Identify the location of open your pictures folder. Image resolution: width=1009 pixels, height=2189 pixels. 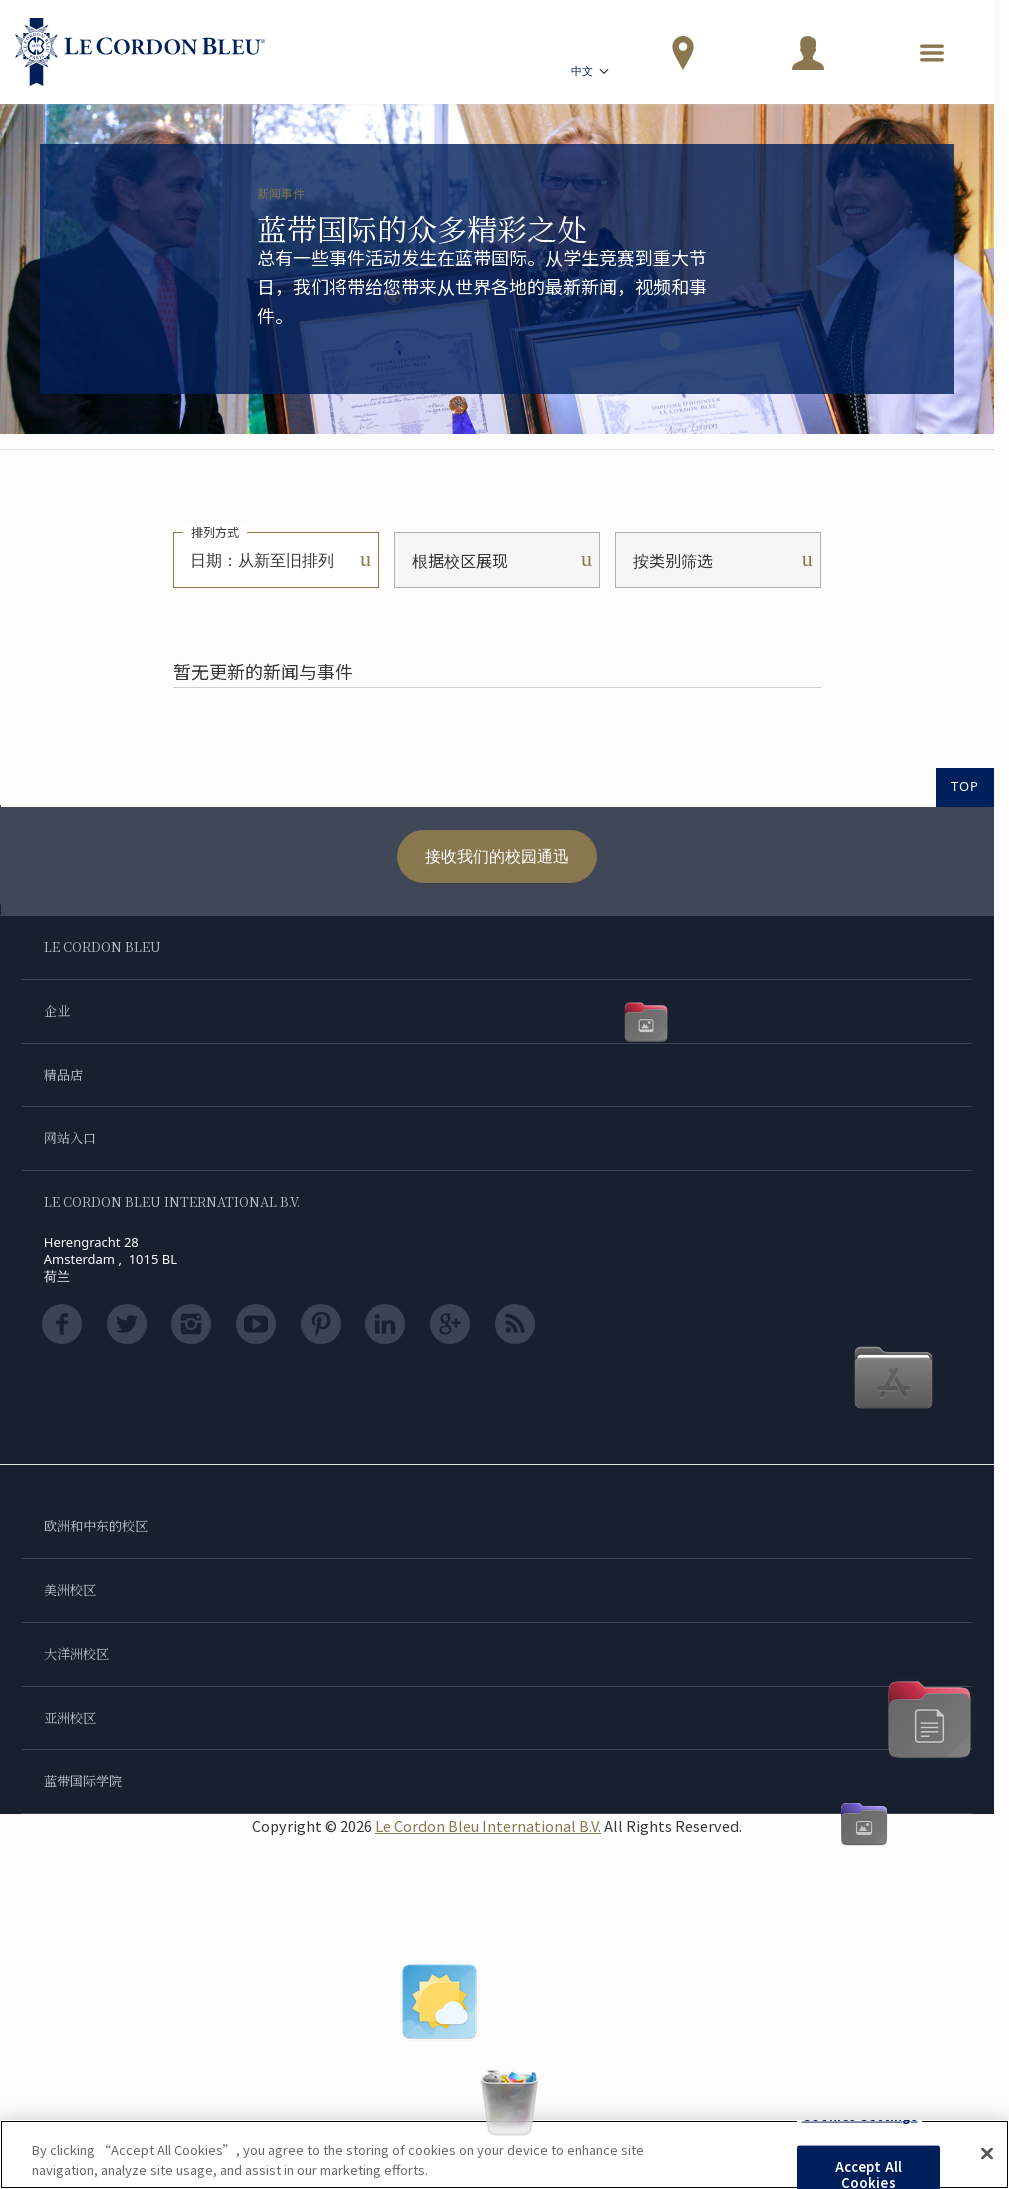
(864, 1824).